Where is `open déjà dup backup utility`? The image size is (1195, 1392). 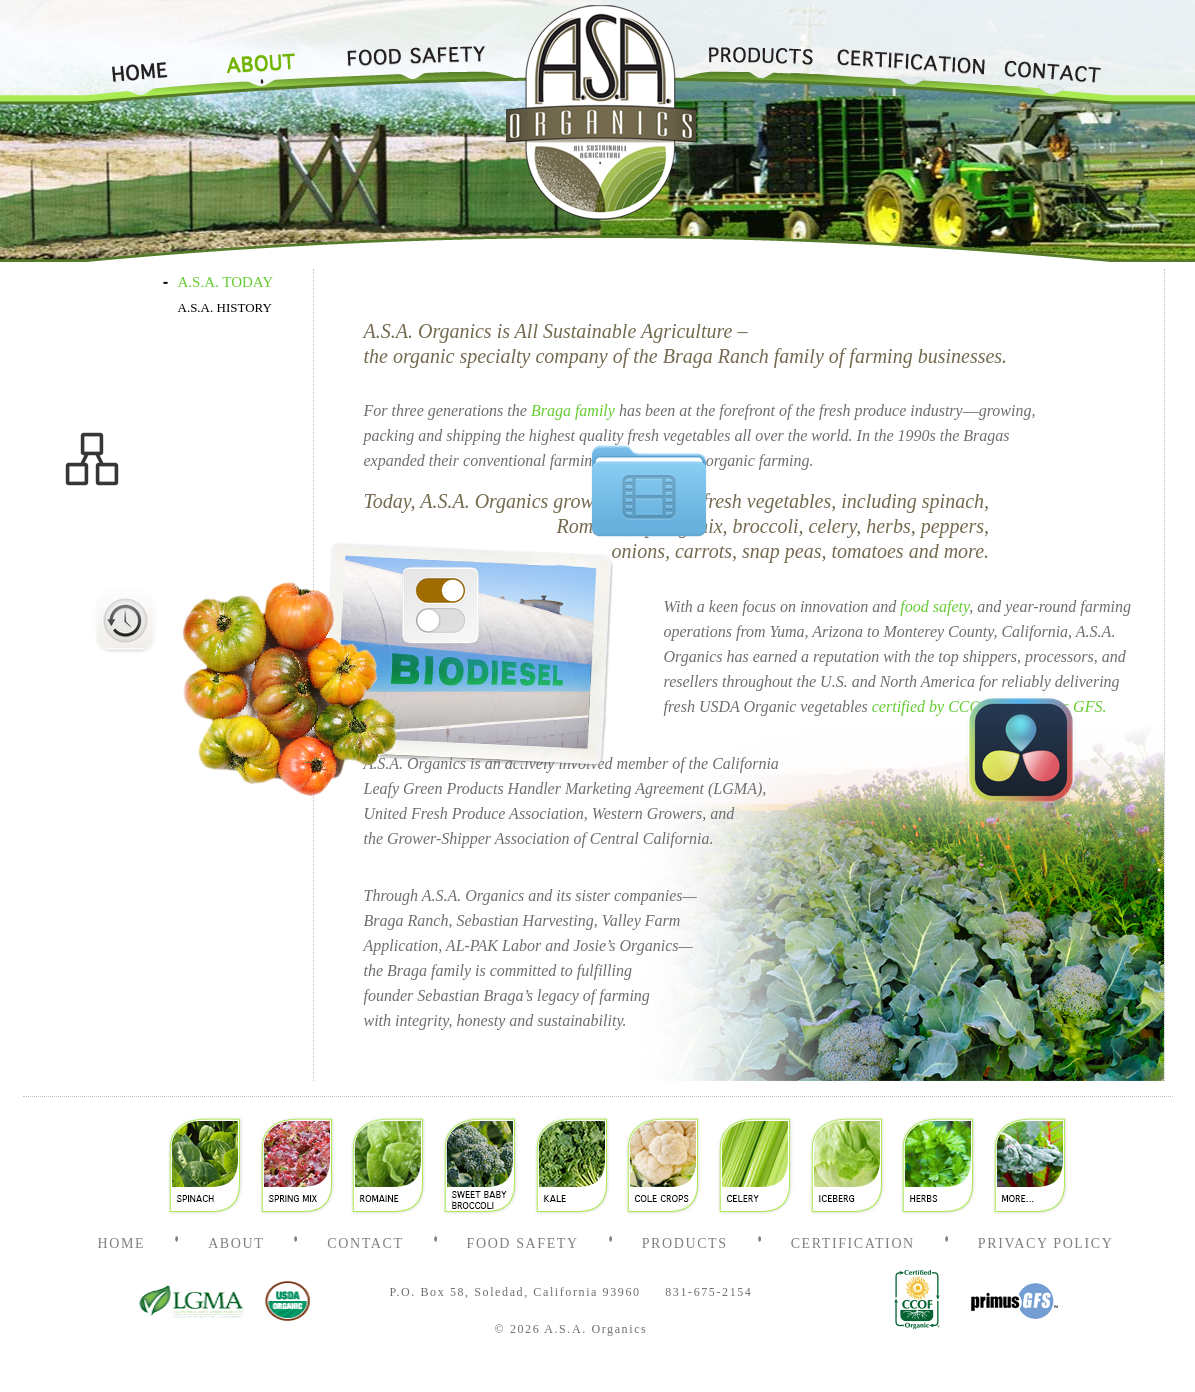
open déjà dup backup utility is located at coordinates (125, 620).